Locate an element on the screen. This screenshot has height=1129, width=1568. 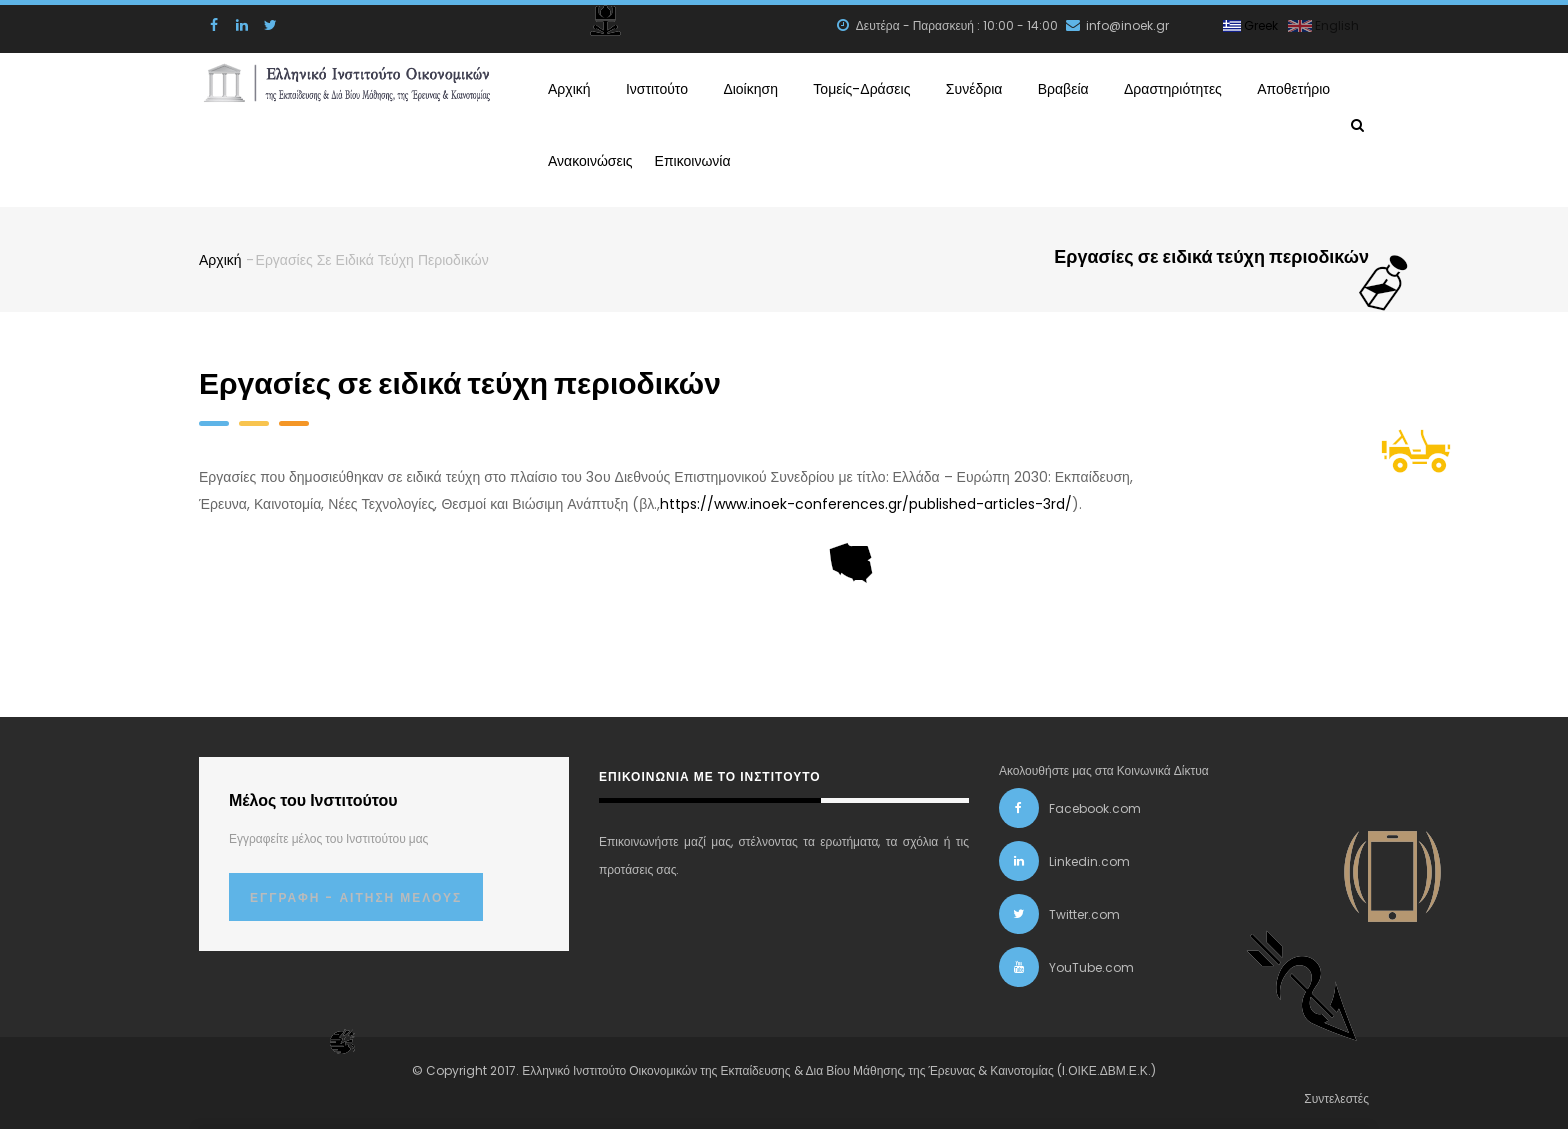
select off-road vehicle type is located at coordinates (1416, 451).